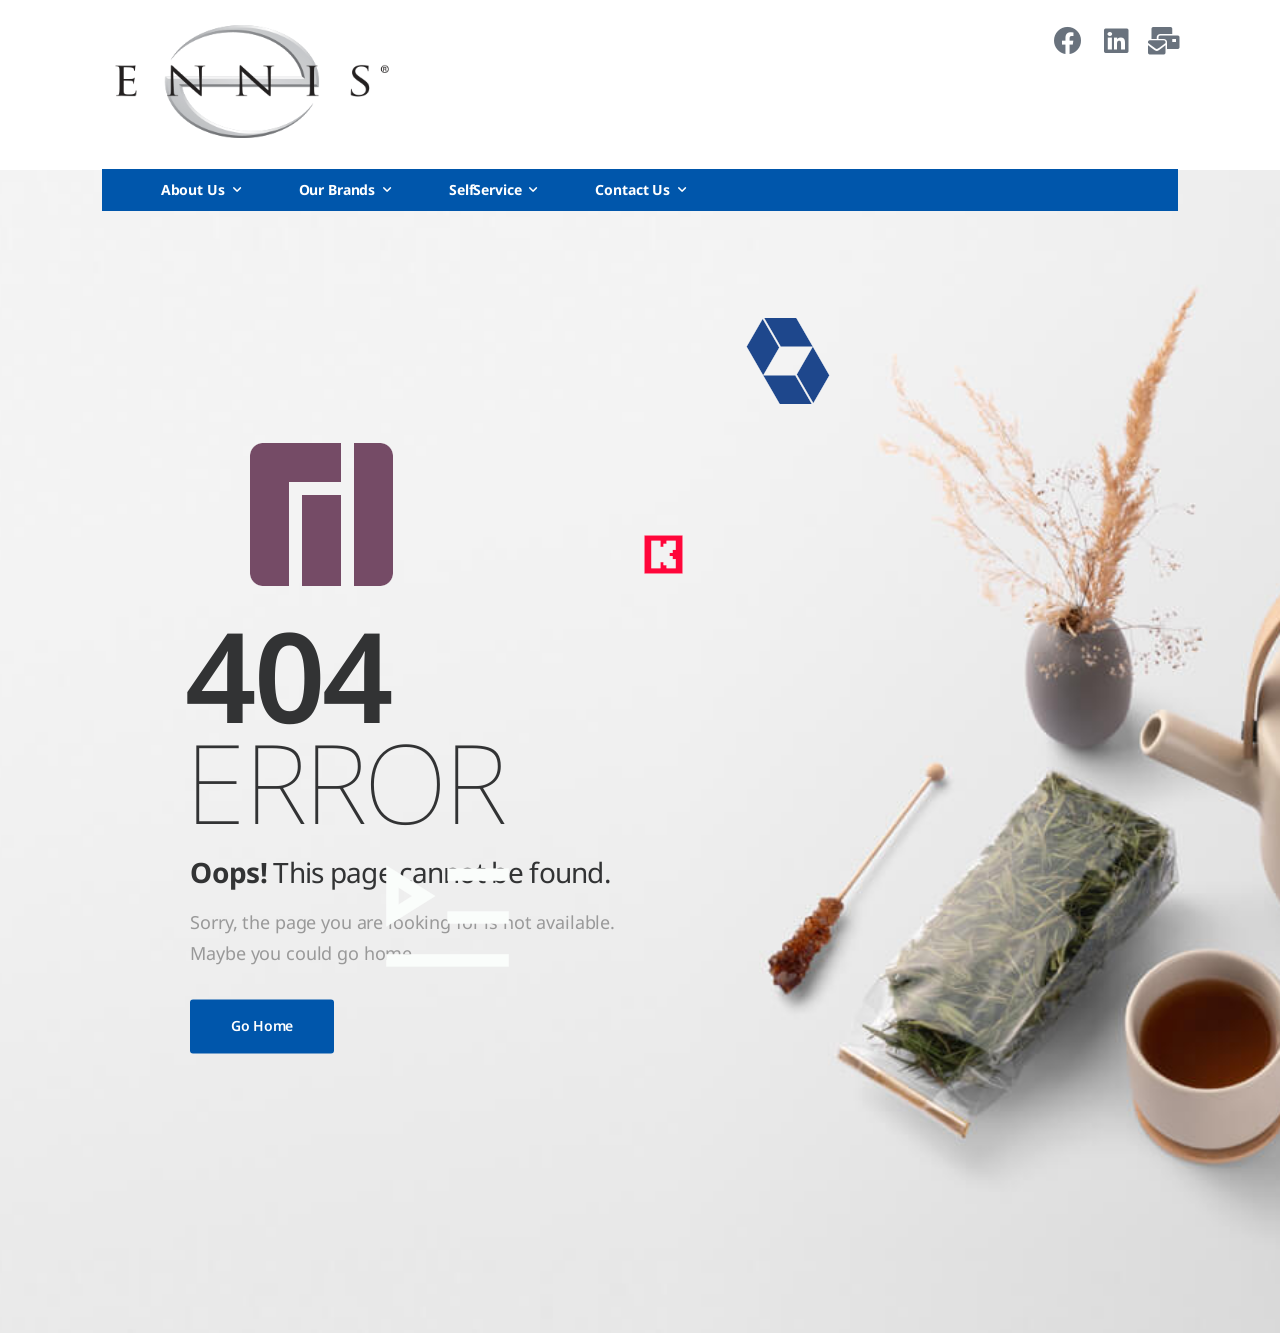 Image resolution: width=1280 pixels, height=1333 pixels. What do you see at coordinates (447, 917) in the screenshot?
I see `view your playlist` at bounding box center [447, 917].